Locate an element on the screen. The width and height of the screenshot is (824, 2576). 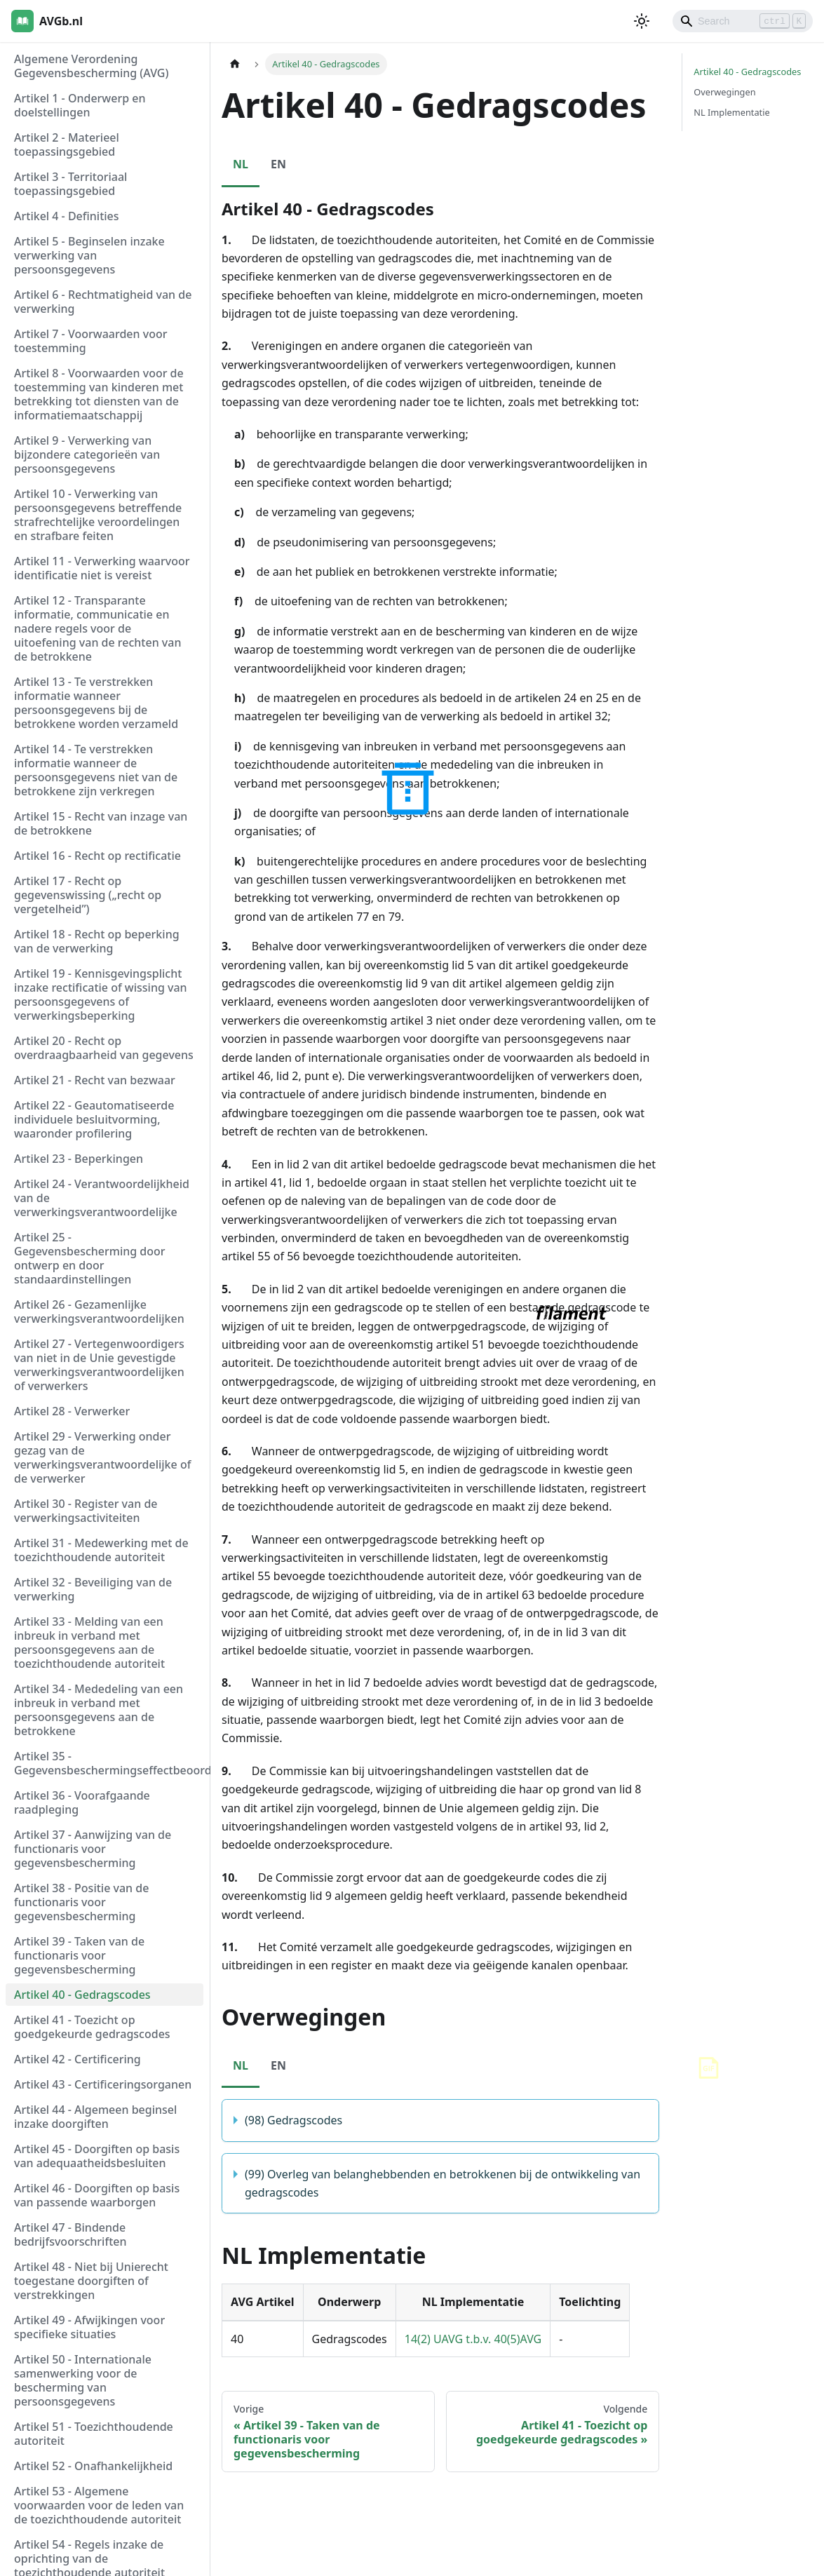
filament brand logo is located at coordinates (572, 1313).